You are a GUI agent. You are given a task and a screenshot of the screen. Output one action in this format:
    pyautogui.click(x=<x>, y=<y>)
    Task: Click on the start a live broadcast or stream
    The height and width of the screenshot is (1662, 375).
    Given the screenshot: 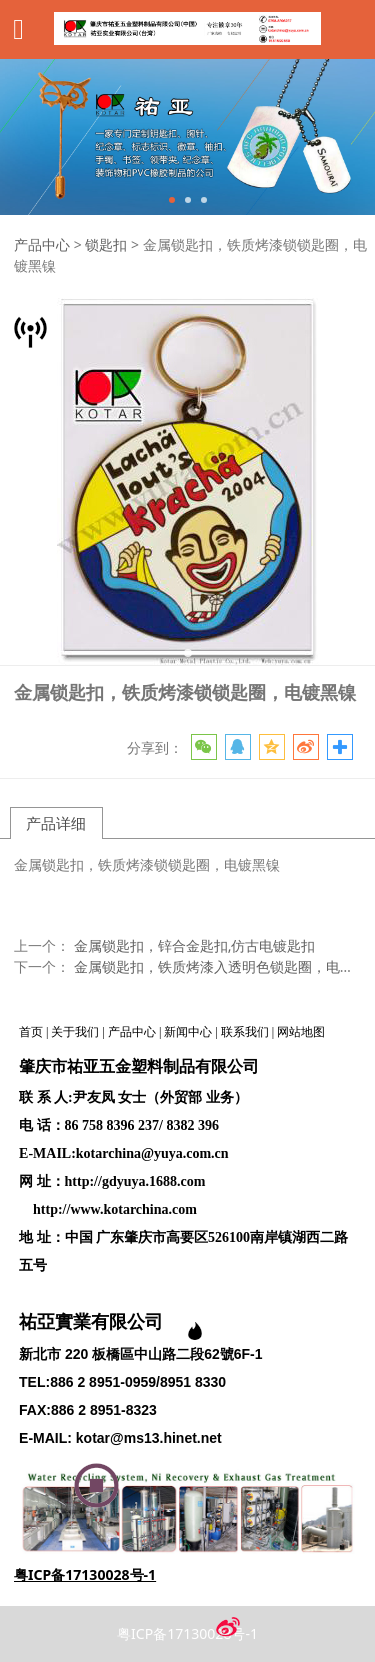 What is the action you would take?
    pyautogui.click(x=30, y=331)
    